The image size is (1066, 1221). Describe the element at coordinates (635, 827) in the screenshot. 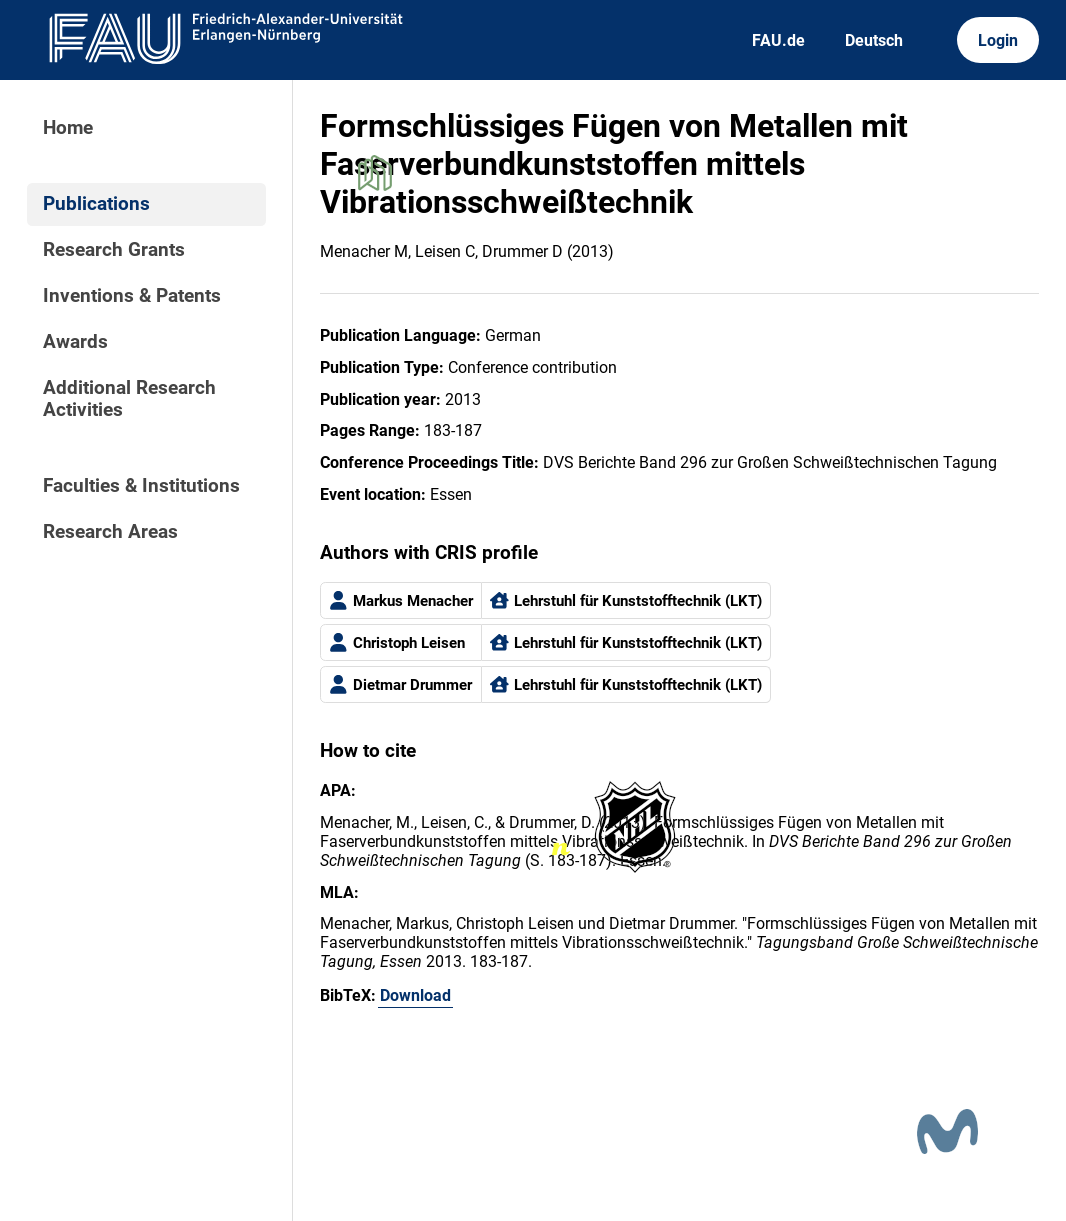

I see `open the NHL app or website` at that location.